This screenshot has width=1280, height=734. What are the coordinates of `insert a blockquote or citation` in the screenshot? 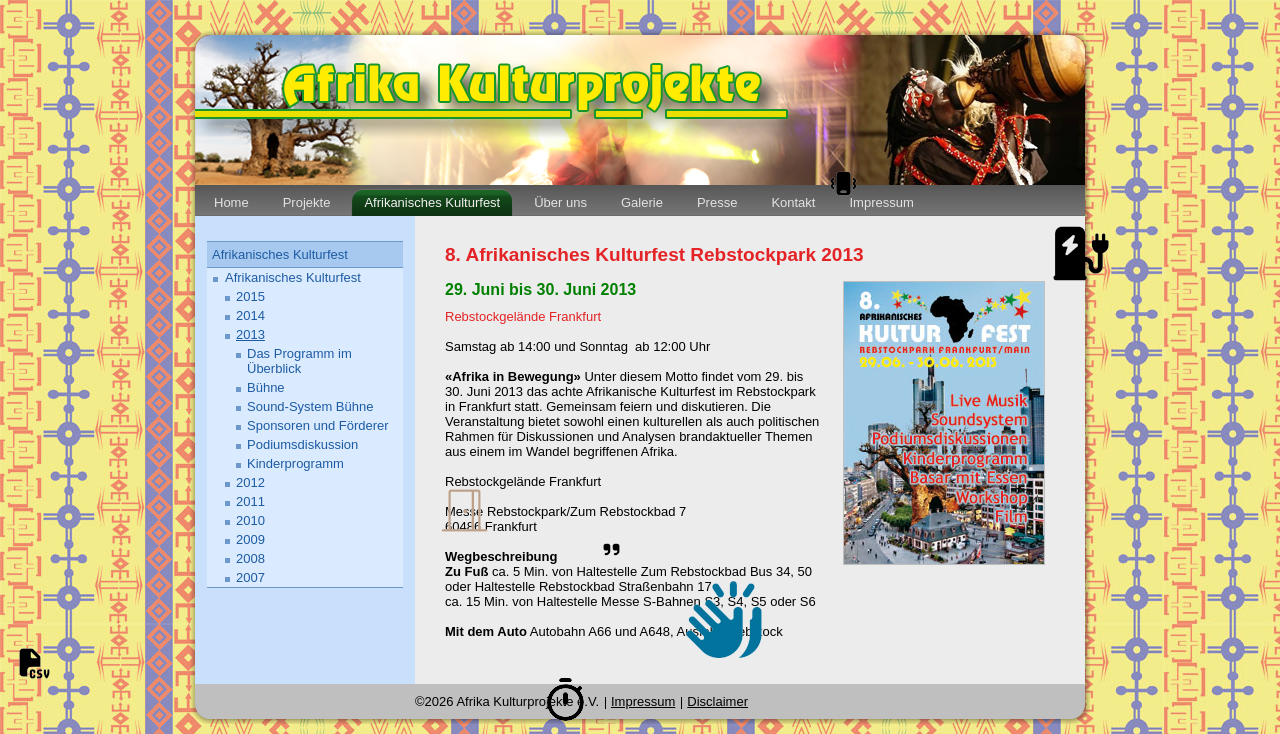 It's located at (611, 549).